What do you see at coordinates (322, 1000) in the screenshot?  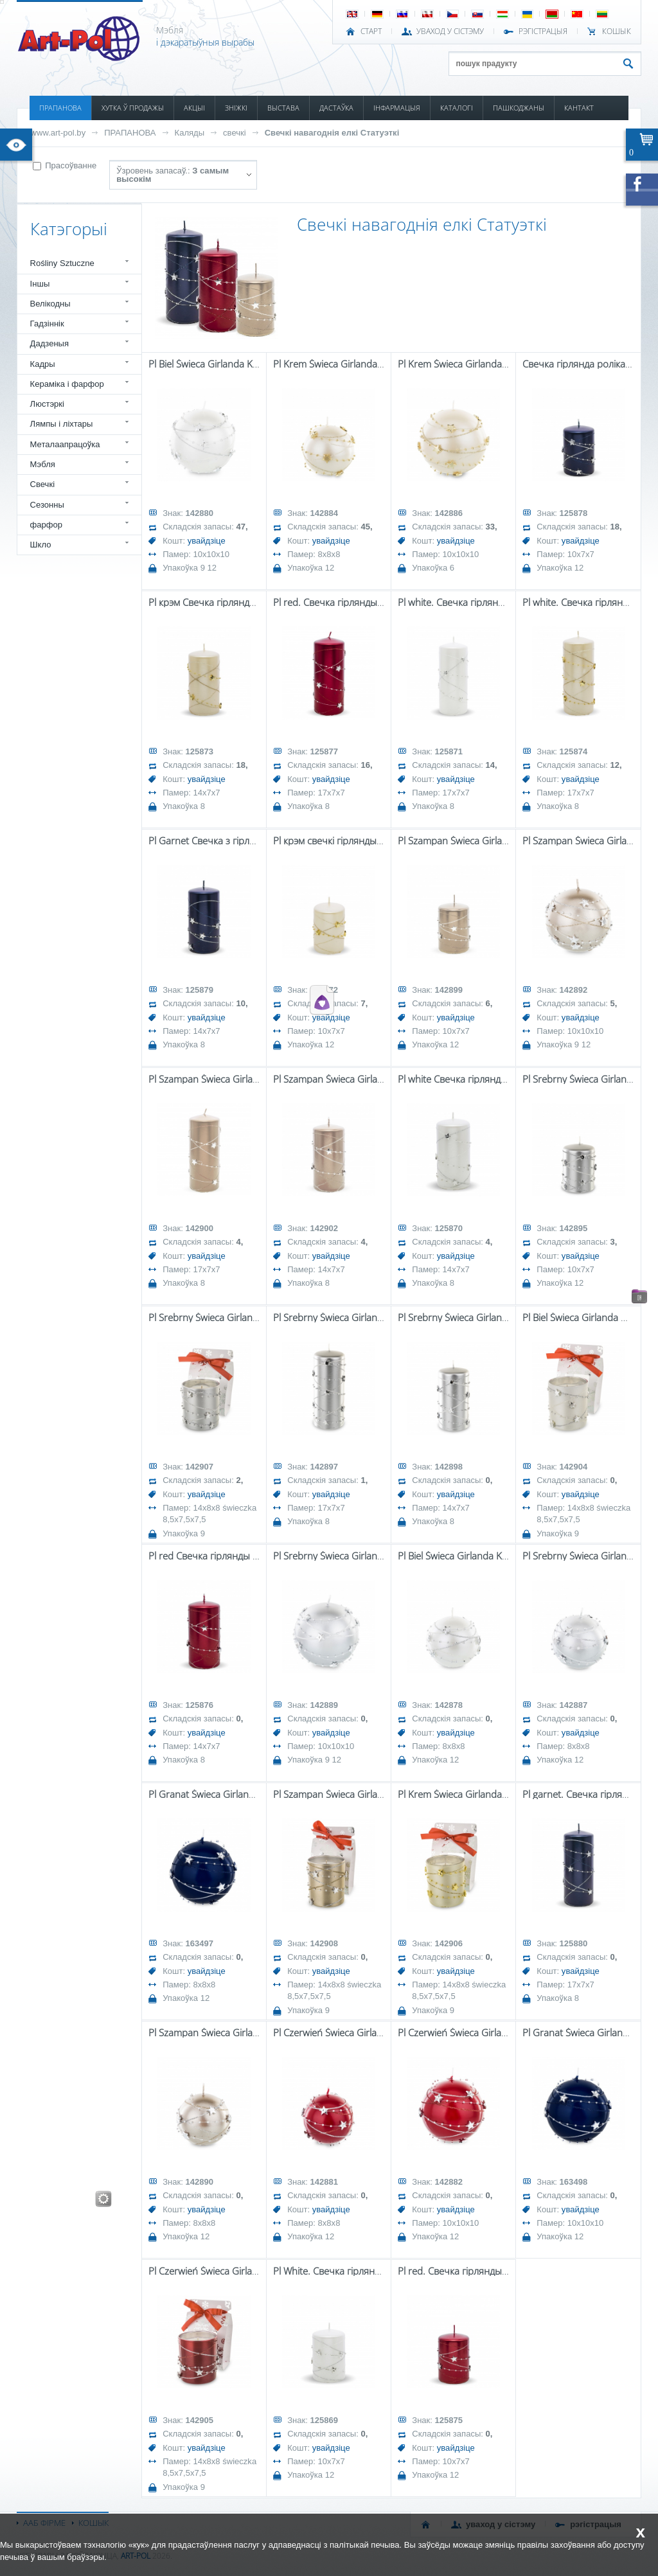 I see `meson build system configuration file` at bounding box center [322, 1000].